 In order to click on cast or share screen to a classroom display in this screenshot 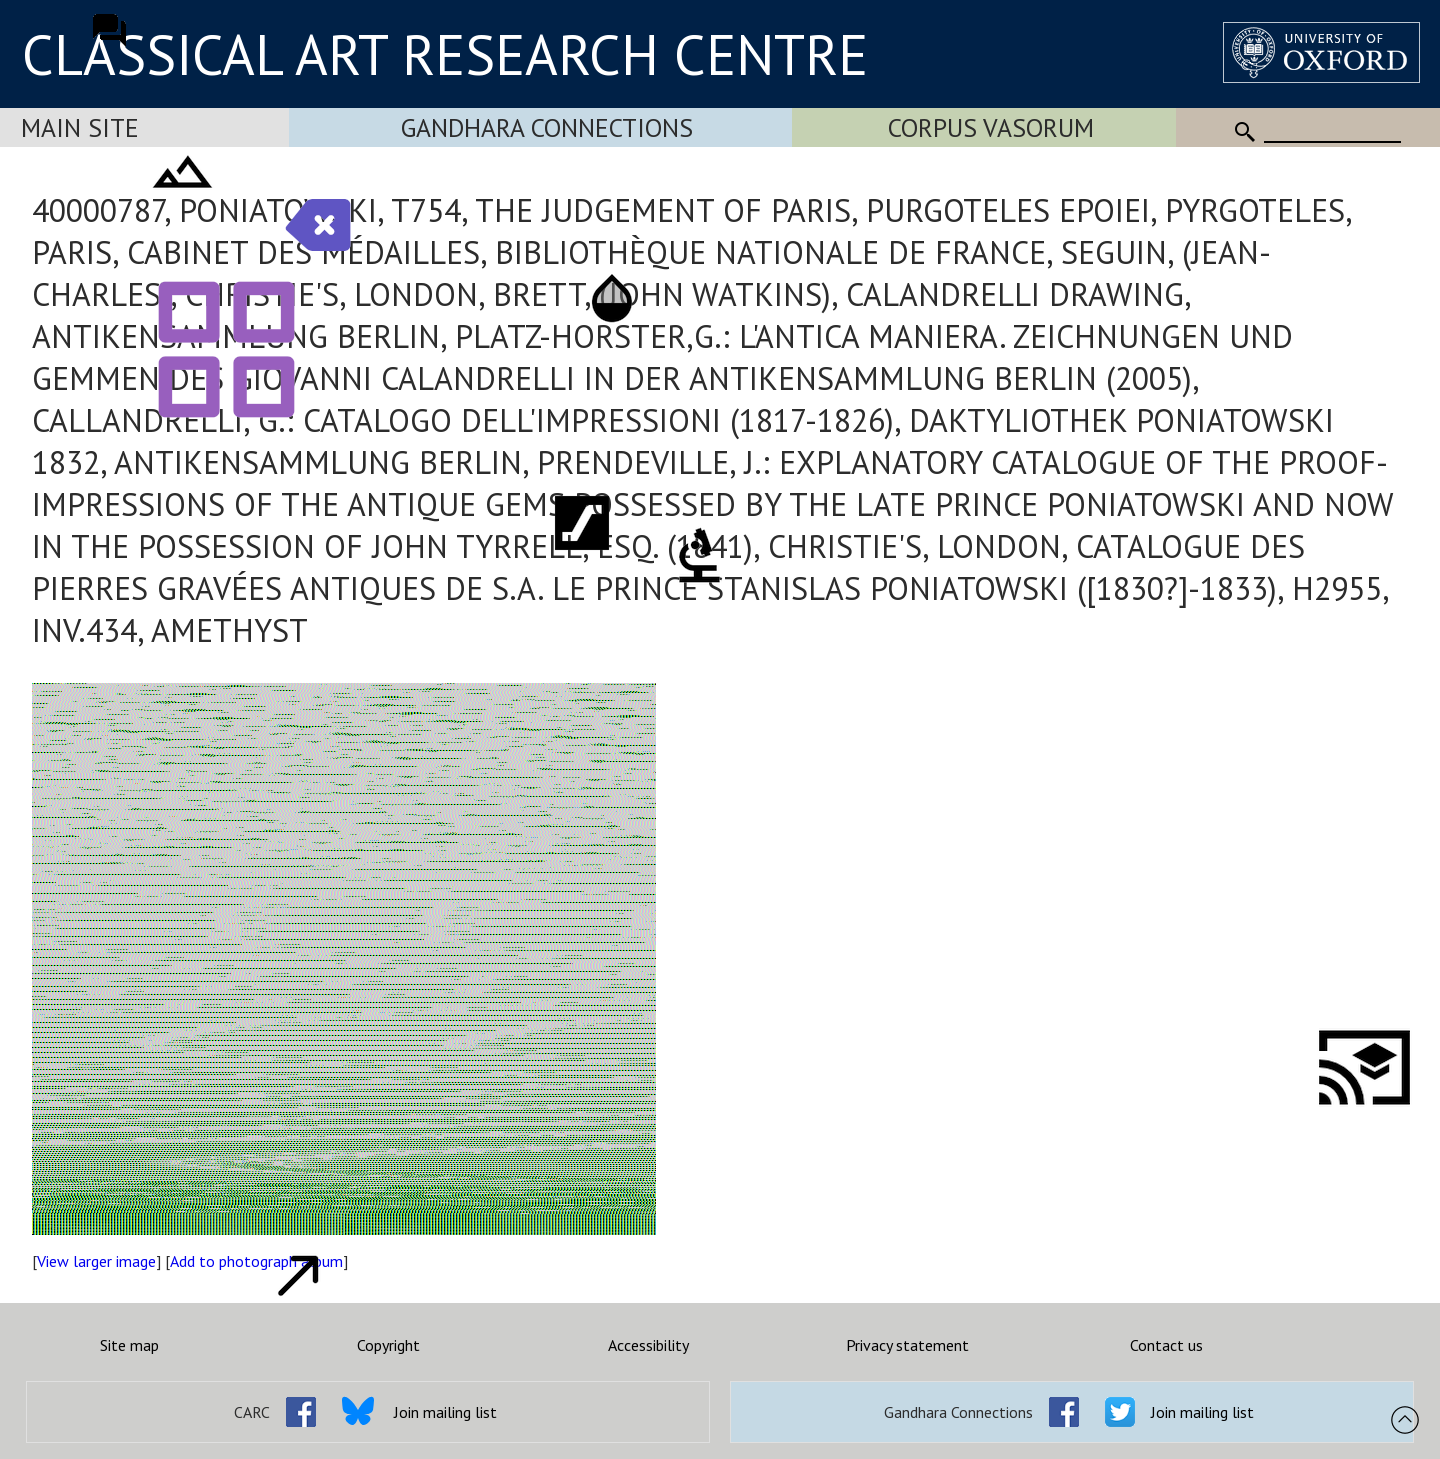, I will do `click(1364, 1067)`.